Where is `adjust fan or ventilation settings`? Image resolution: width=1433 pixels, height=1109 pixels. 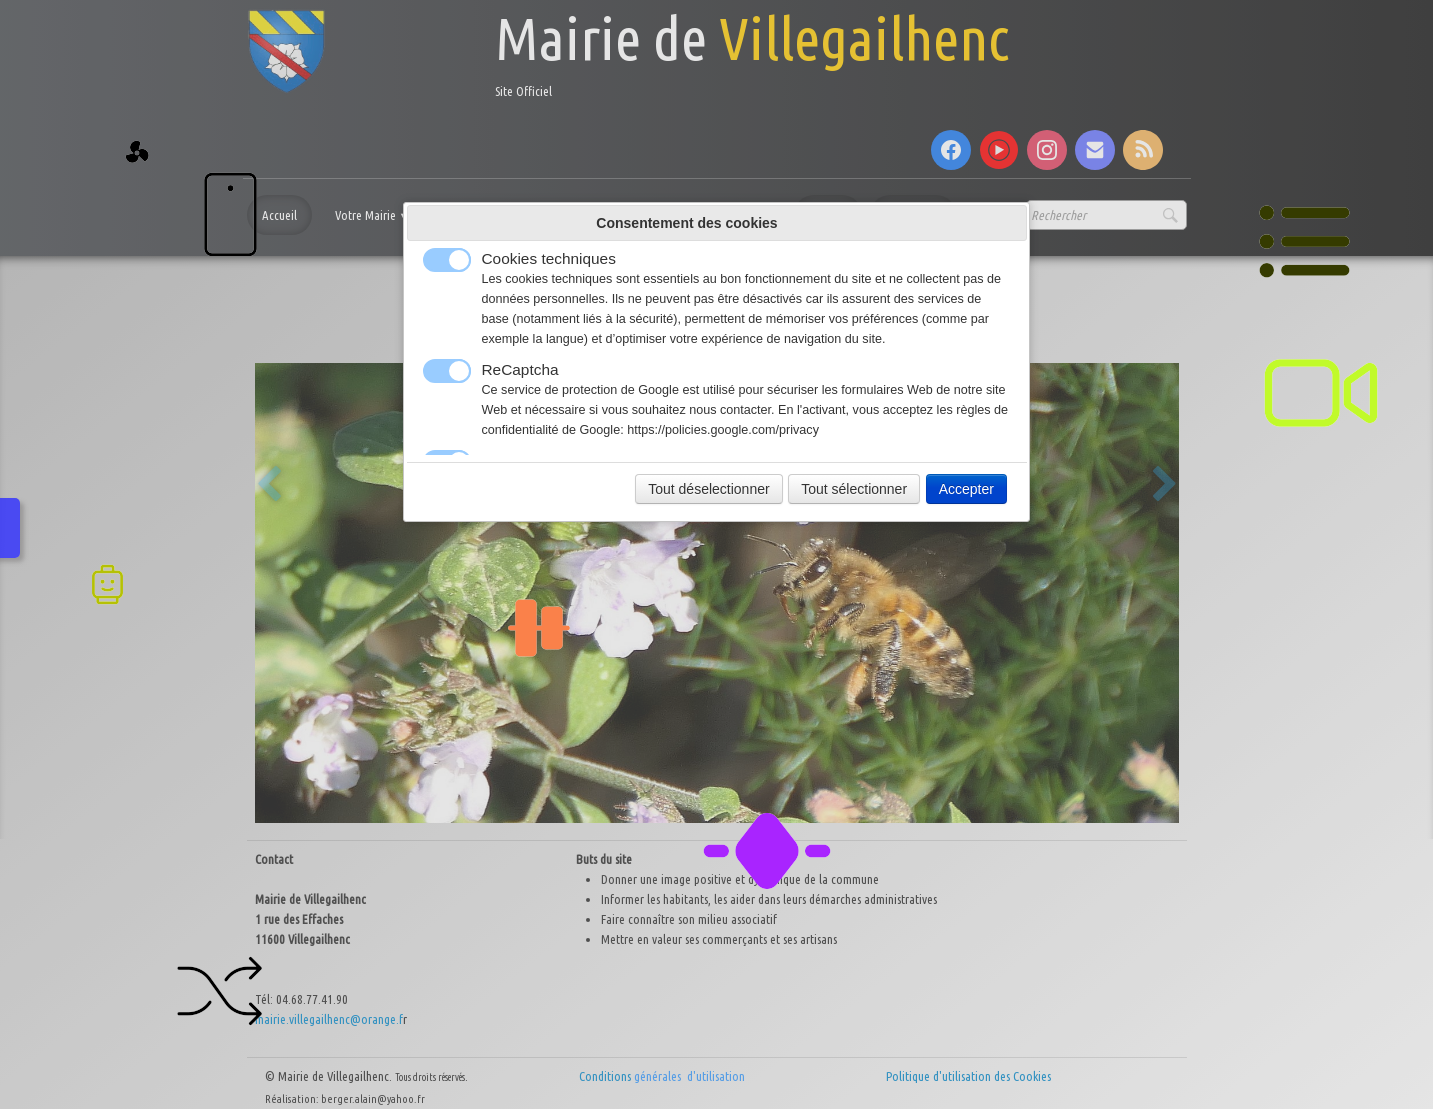
adjust fan or ventilation settings is located at coordinates (137, 153).